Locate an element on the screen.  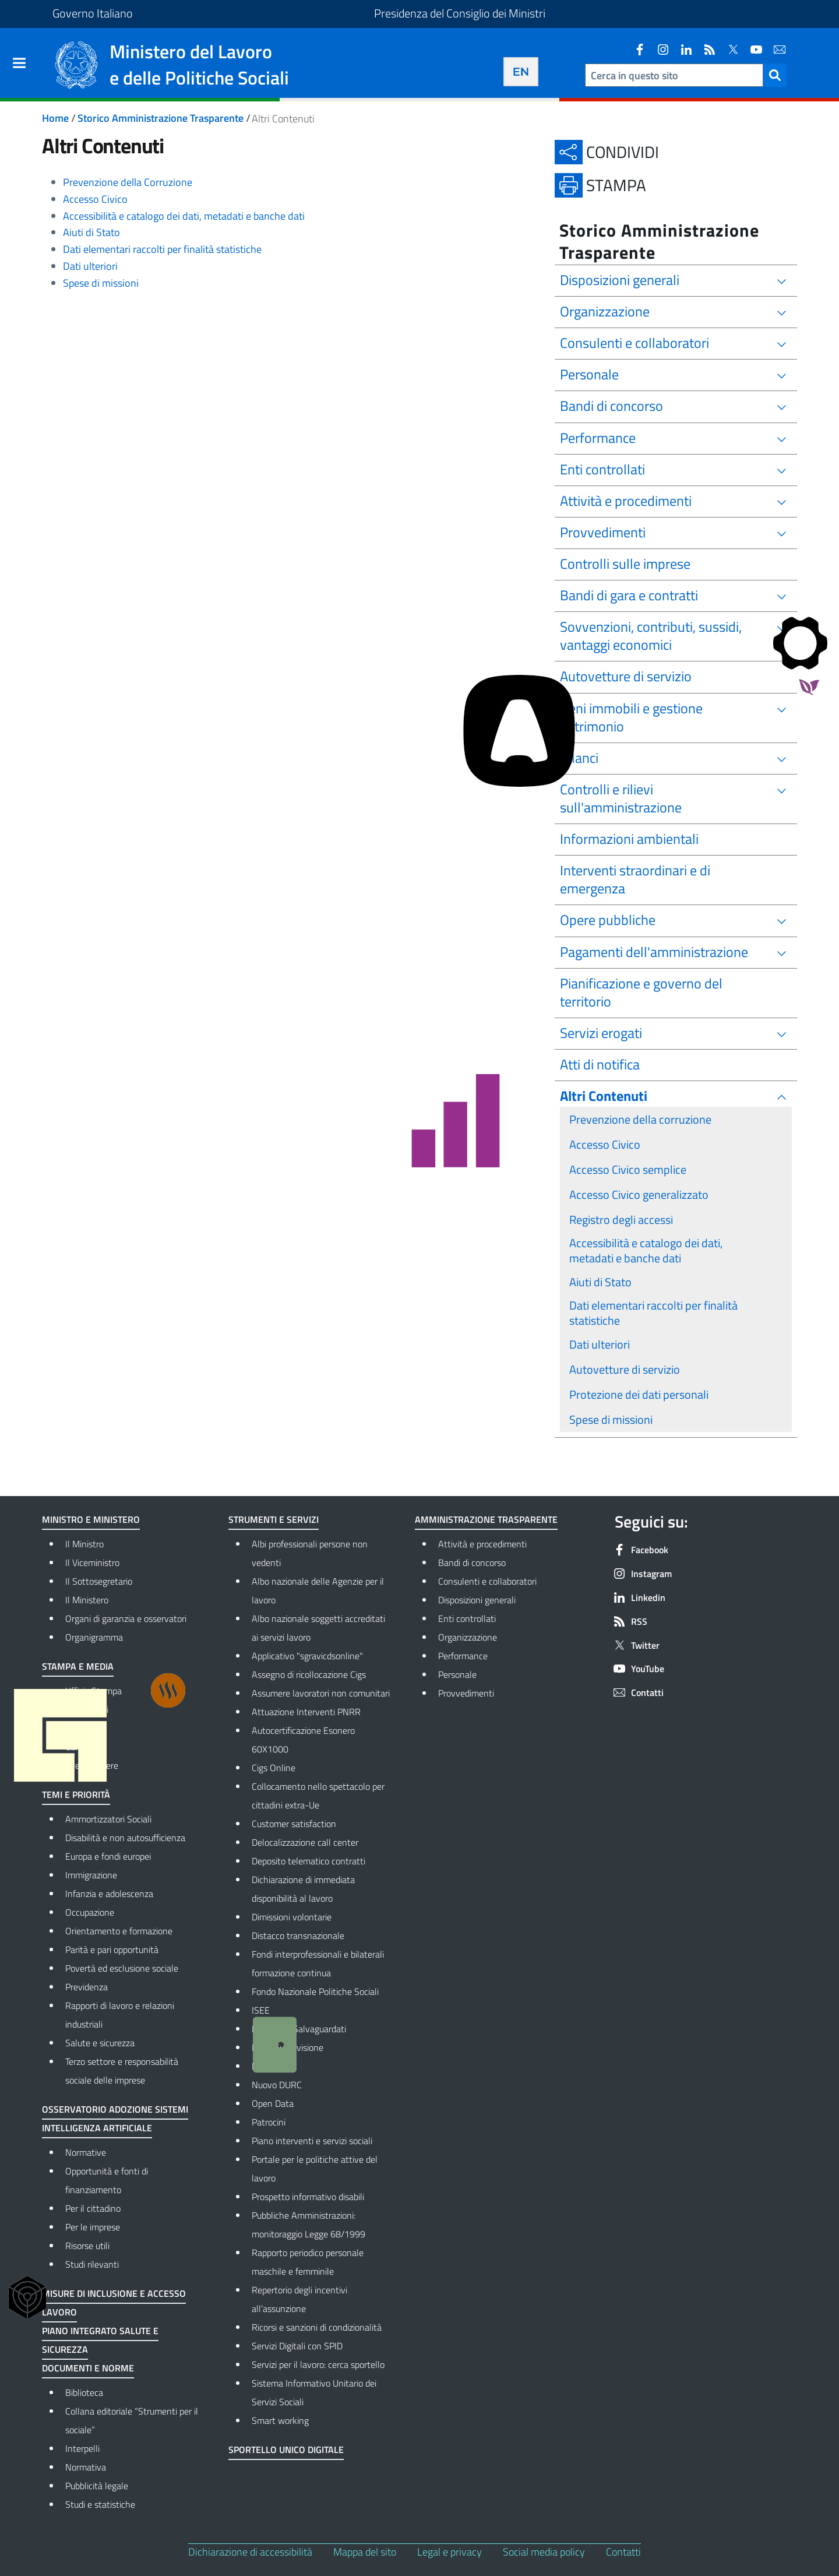
open the Aircall app is located at coordinates (519, 731).